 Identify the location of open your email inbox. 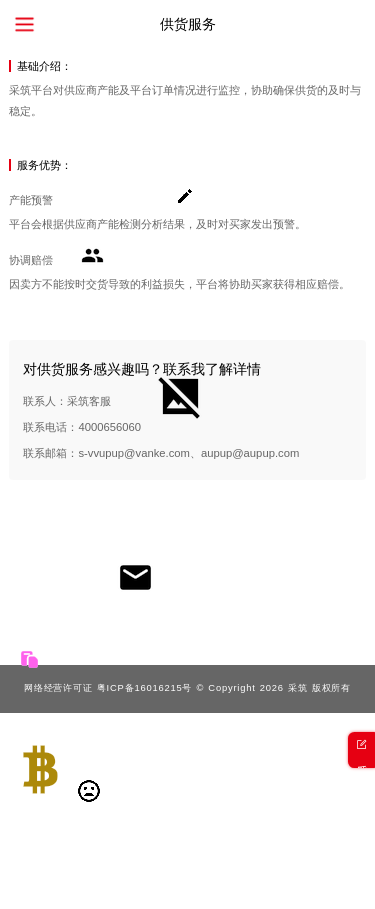
(135, 577).